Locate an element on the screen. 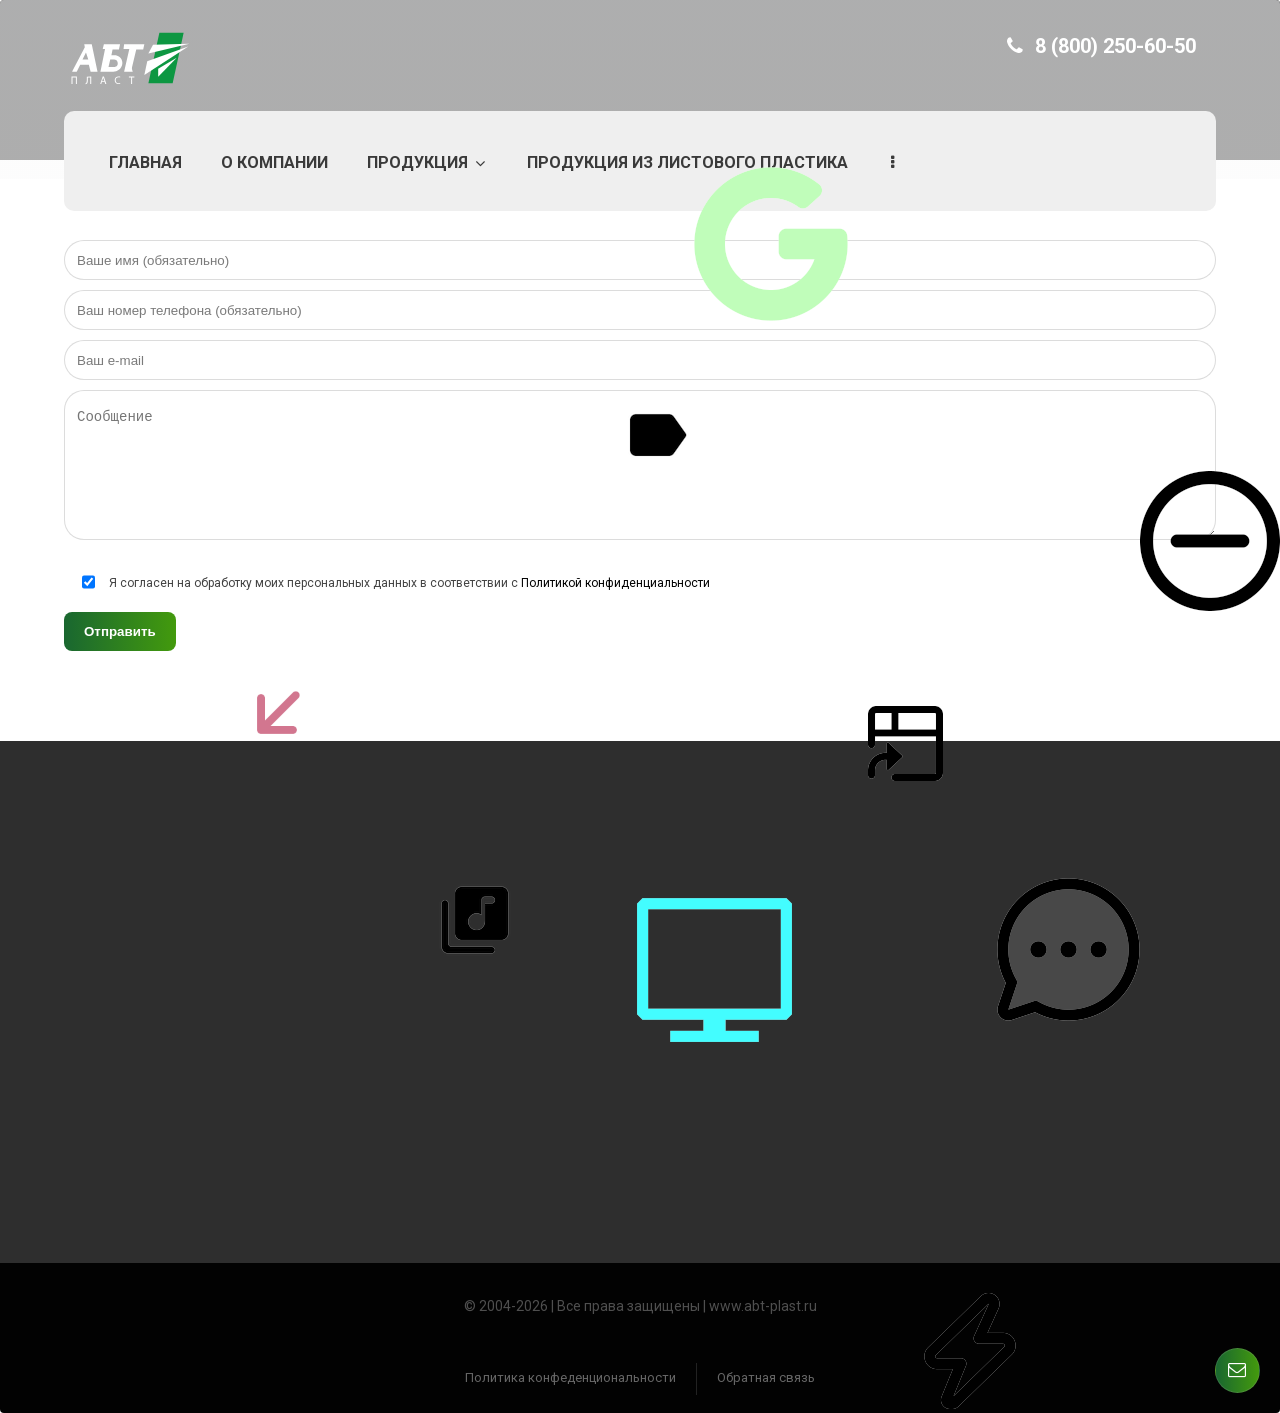 This screenshot has height=1413, width=1280. indicates quick actions or shortcuts is located at coordinates (970, 1351).